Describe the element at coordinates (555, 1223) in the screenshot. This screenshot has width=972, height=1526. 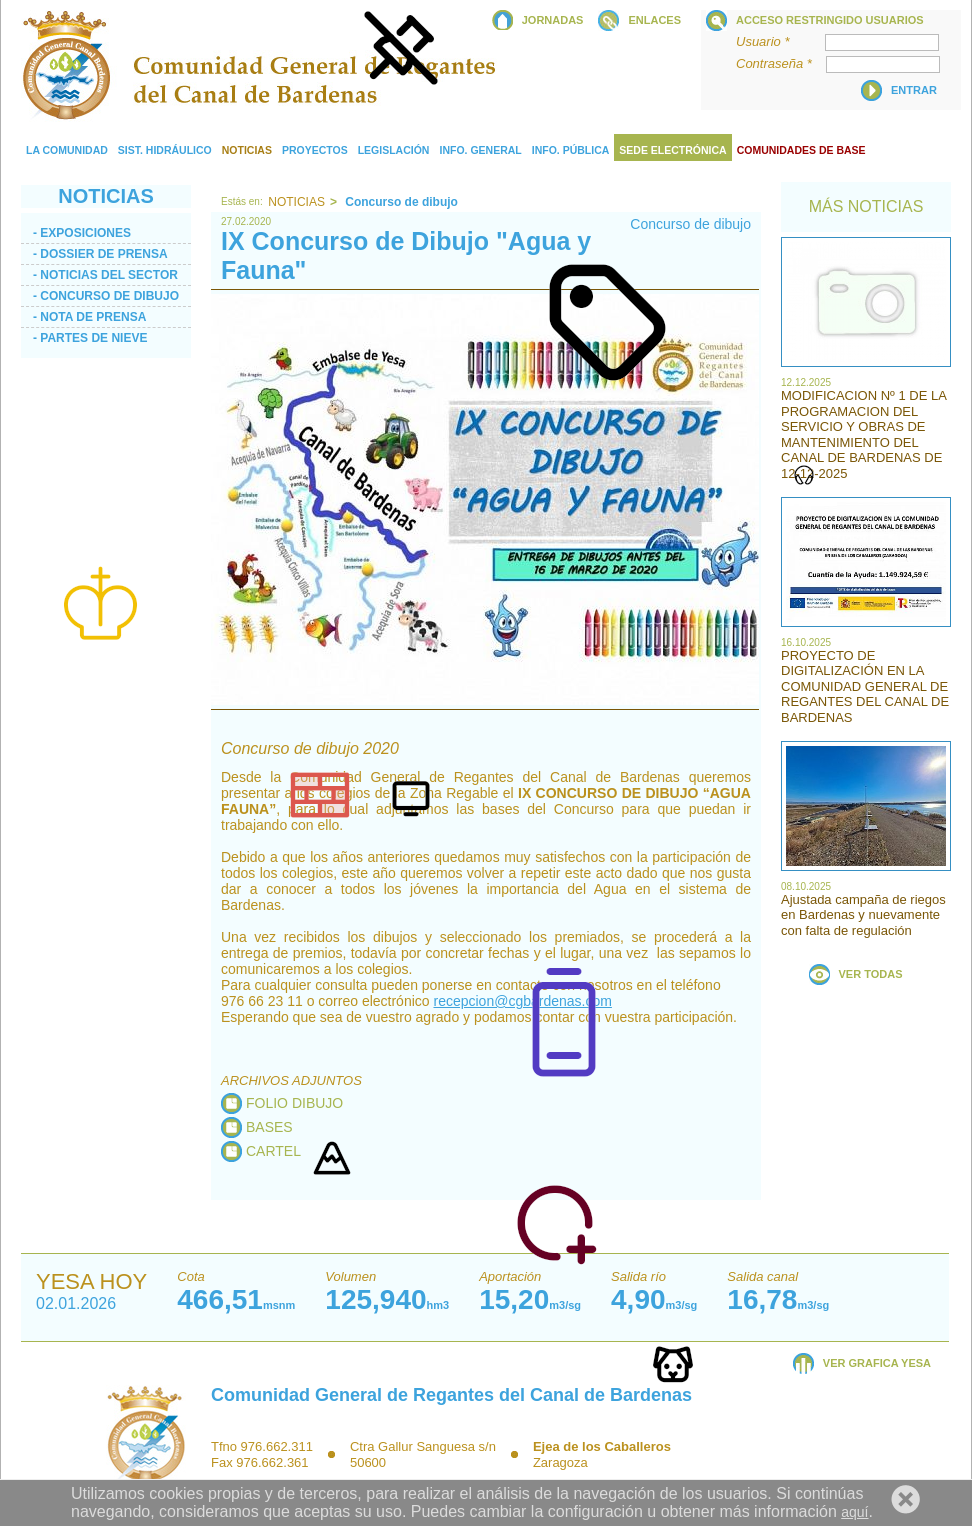
I see `add a new item or entry` at that location.